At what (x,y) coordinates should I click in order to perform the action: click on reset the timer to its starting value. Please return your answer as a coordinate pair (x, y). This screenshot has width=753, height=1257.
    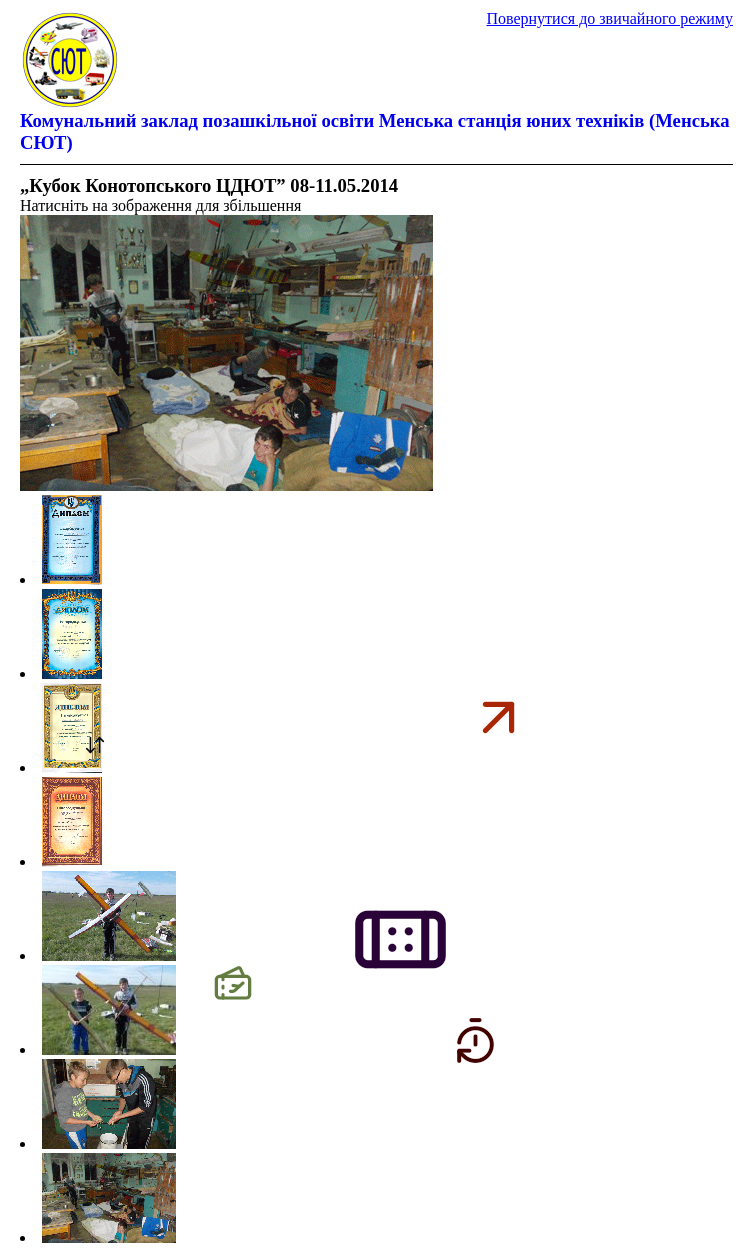
    Looking at the image, I should click on (475, 1040).